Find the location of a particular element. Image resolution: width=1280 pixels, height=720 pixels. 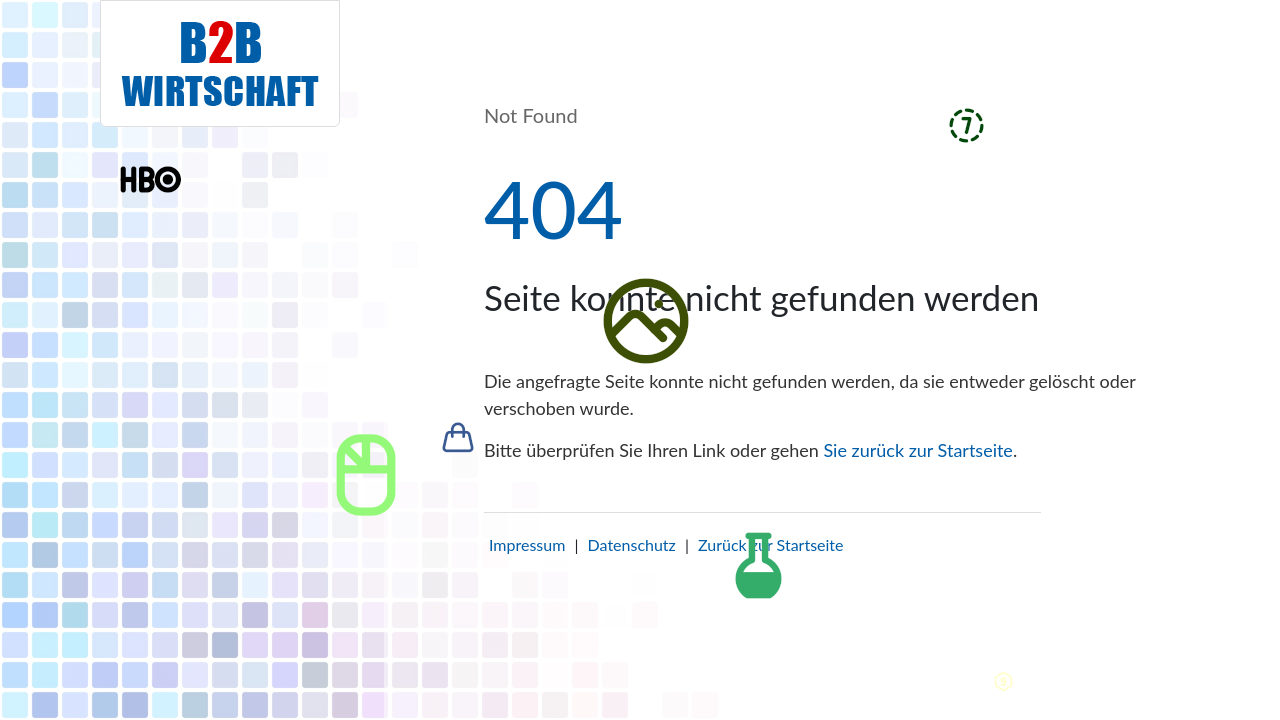

view photo gallery is located at coordinates (646, 321).